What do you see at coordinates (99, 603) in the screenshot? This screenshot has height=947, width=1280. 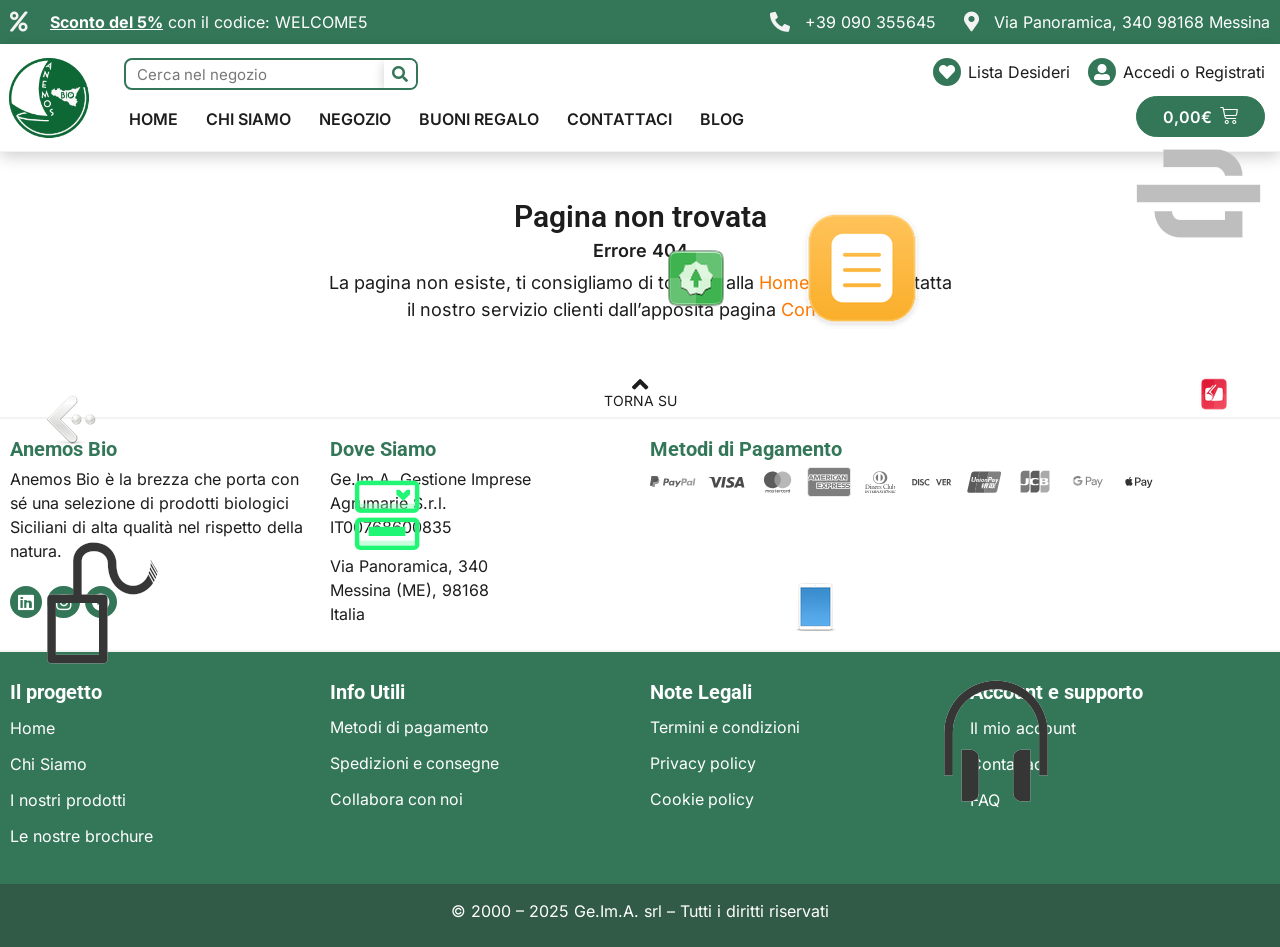 I see `colorimeter device for color calibration` at bounding box center [99, 603].